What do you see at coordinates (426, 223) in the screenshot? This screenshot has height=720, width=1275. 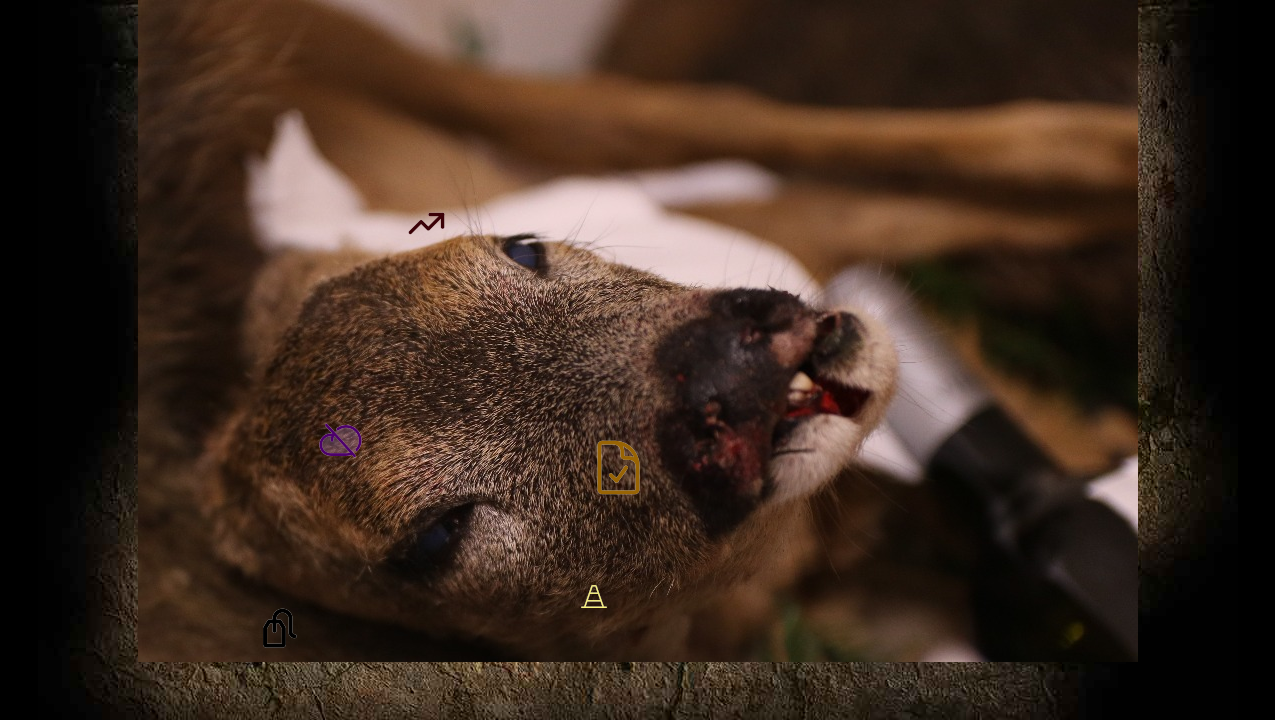 I see `view trending or popular content` at bounding box center [426, 223].